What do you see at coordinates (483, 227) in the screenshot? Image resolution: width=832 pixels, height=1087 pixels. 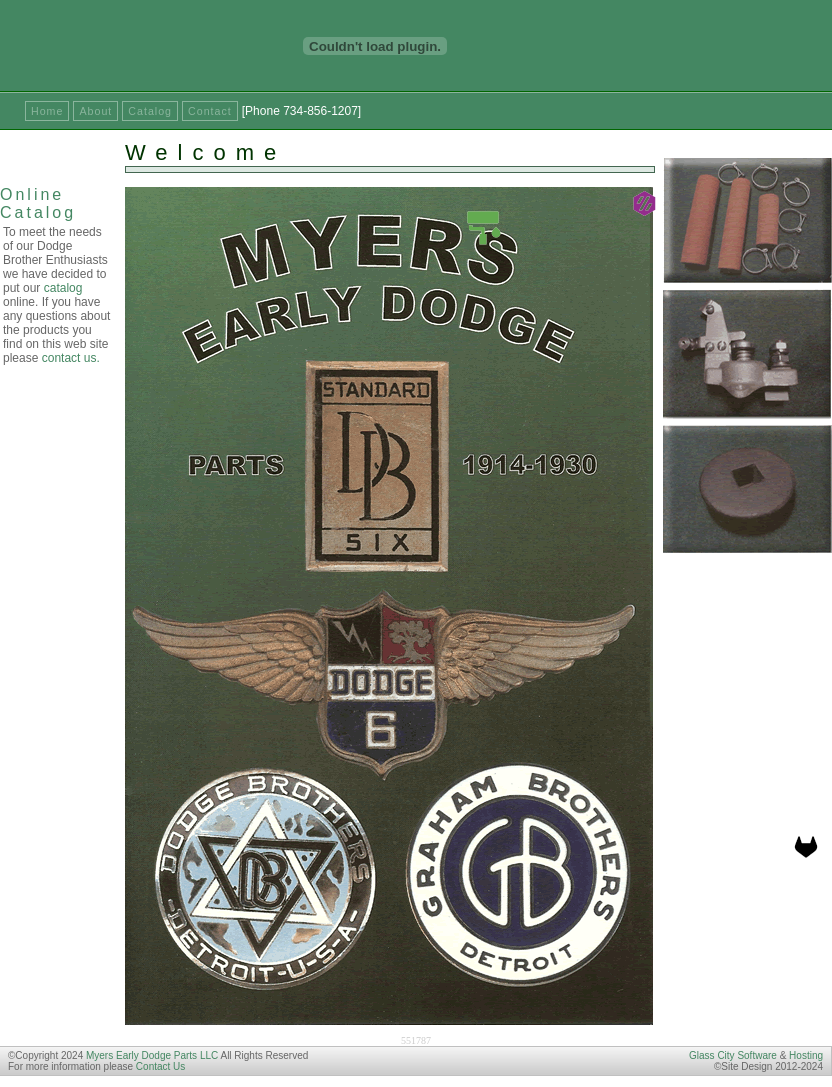 I see `access painting or drawing tools` at bounding box center [483, 227].